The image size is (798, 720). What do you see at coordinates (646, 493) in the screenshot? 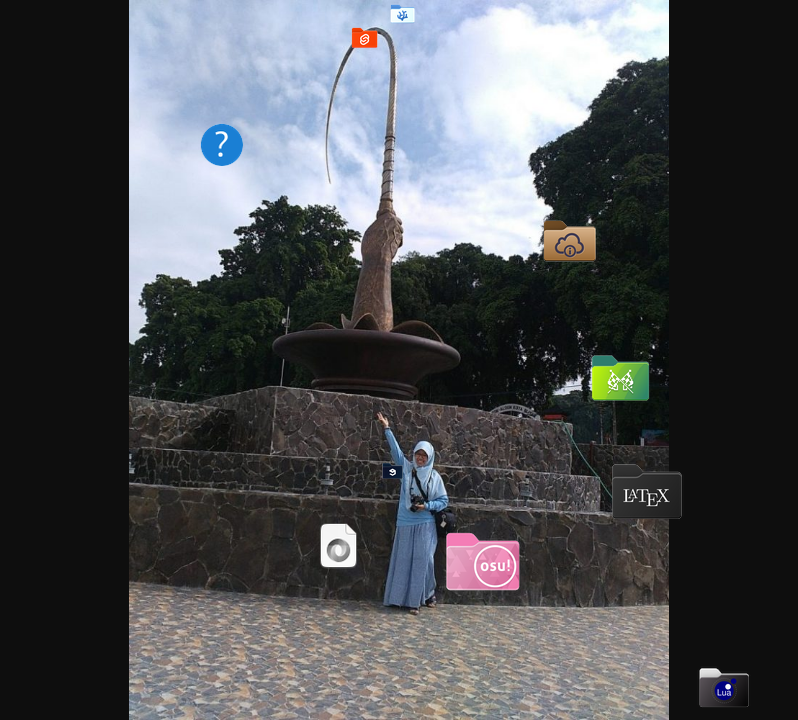
I see `open folder containing LaTeX documents` at bounding box center [646, 493].